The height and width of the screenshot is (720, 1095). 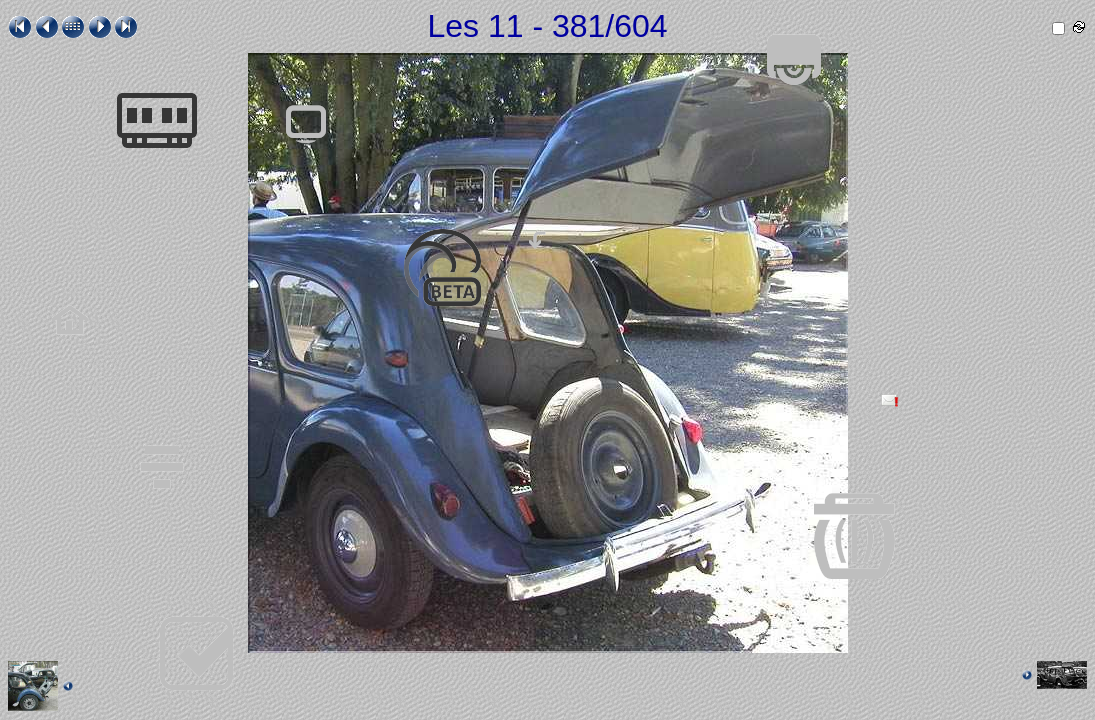 What do you see at coordinates (306, 123) in the screenshot?
I see `display or monitor settings` at bounding box center [306, 123].